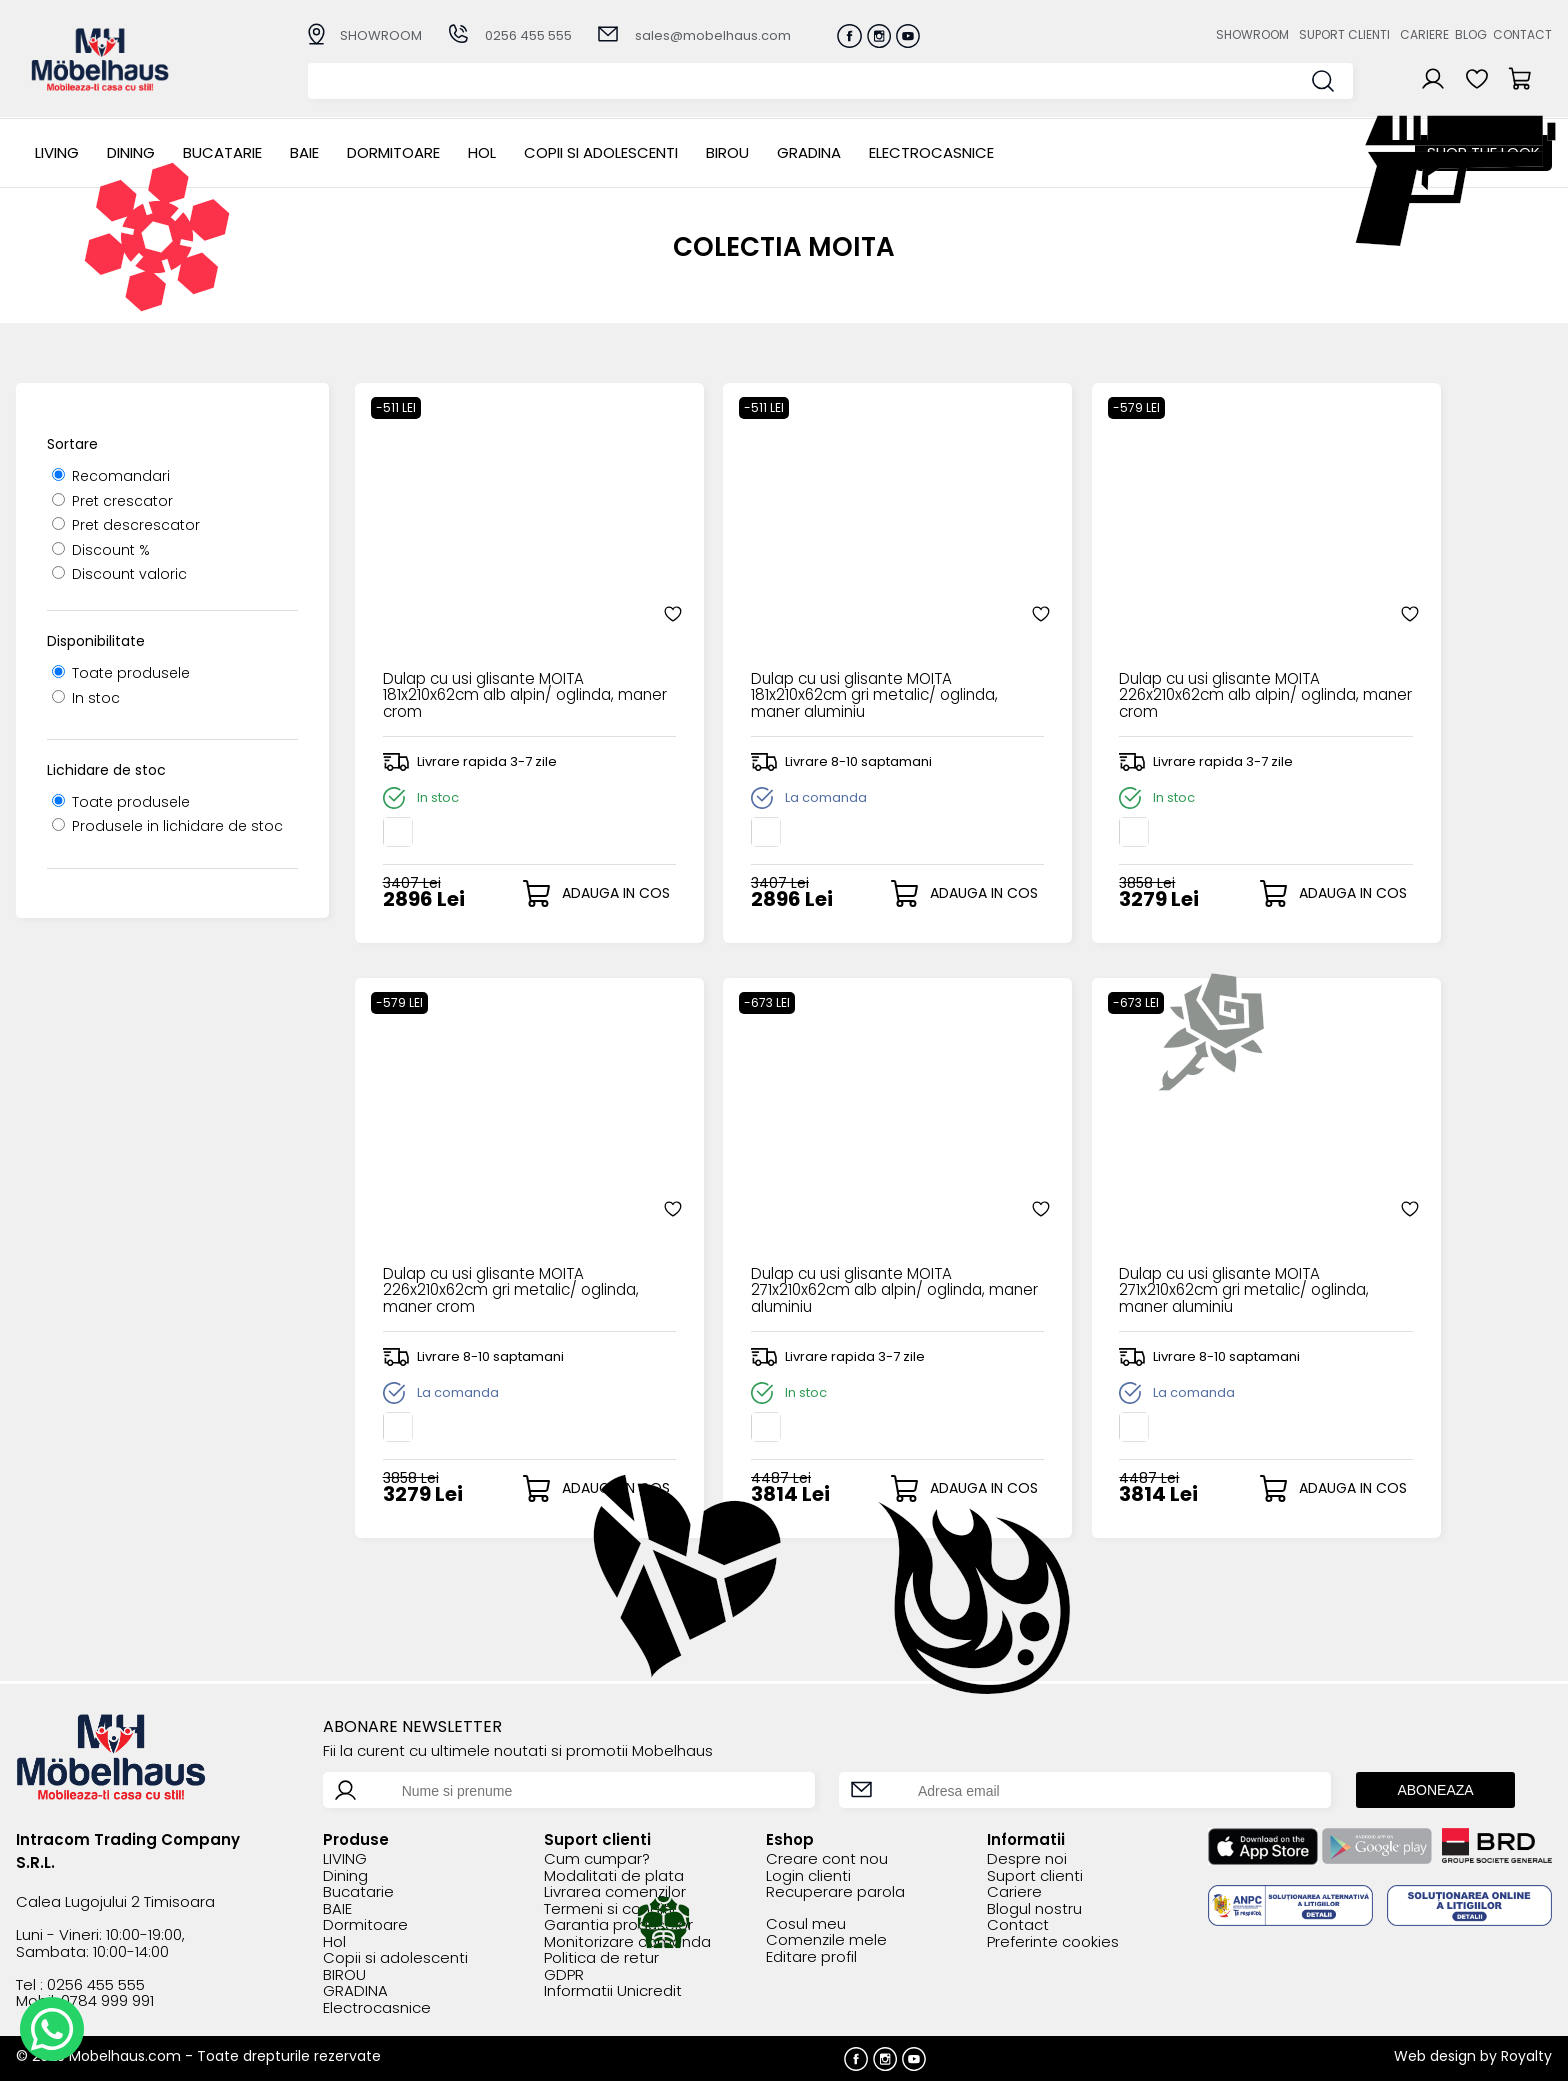 Image resolution: width=1568 pixels, height=2081 pixels. Describe the element at coordinates (1205, 1031) in the screenshot. I see `select a rose or flower item in a game inventory` at that location.